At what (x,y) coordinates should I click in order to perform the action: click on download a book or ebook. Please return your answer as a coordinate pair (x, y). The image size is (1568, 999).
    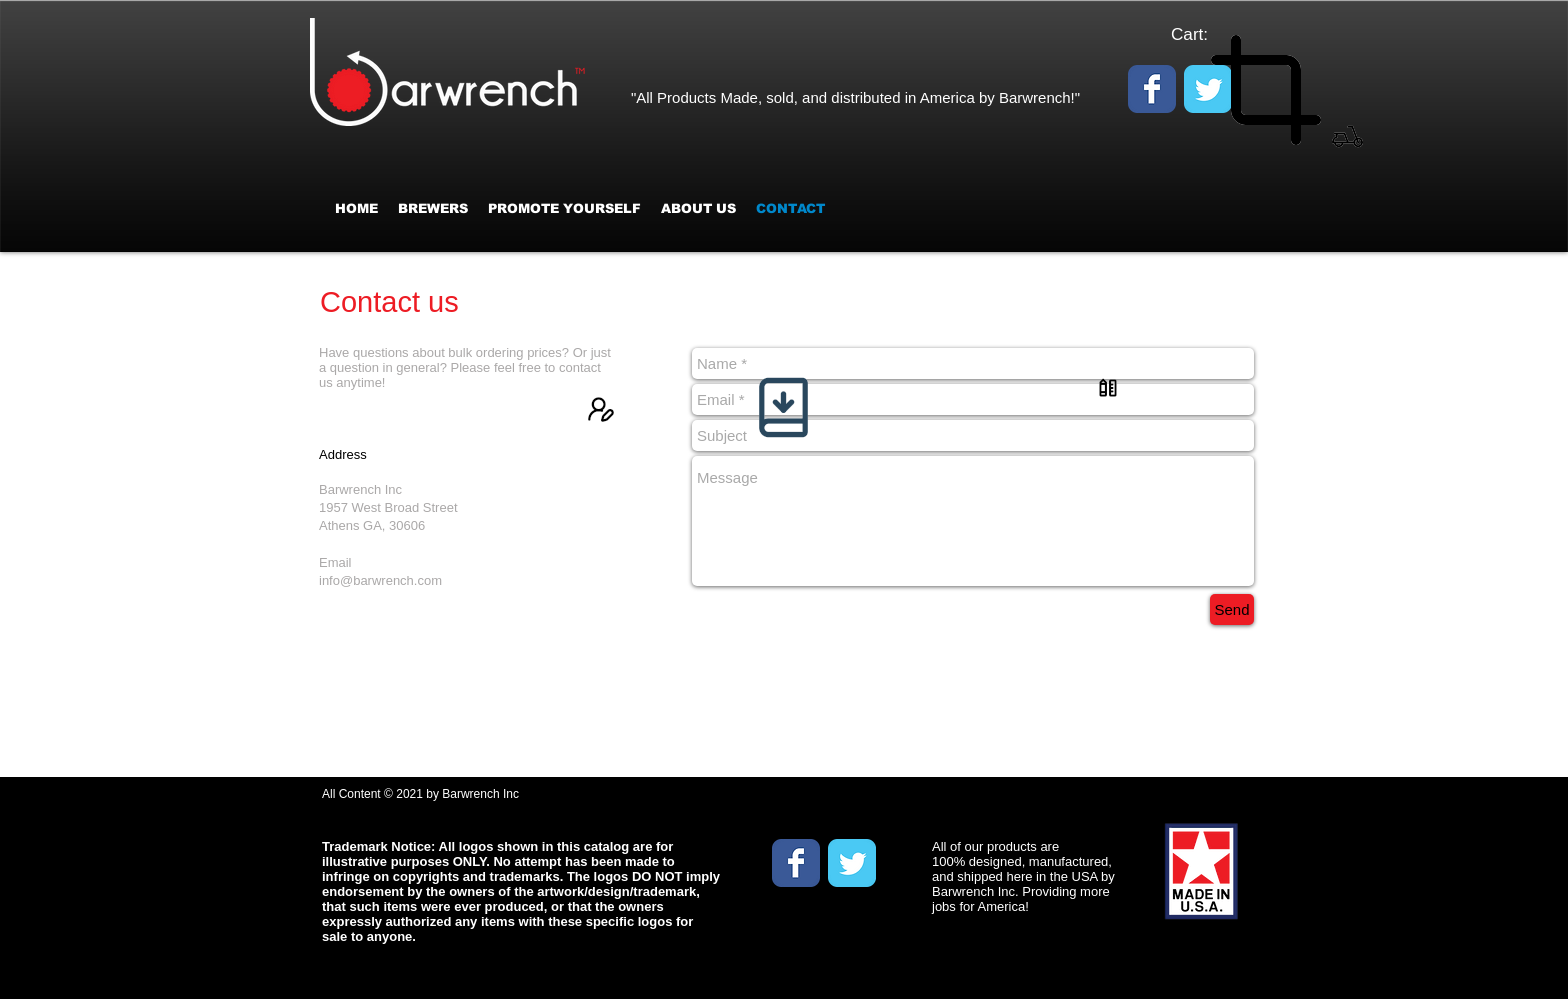
    Looking at the image, I should click on (783, 407).